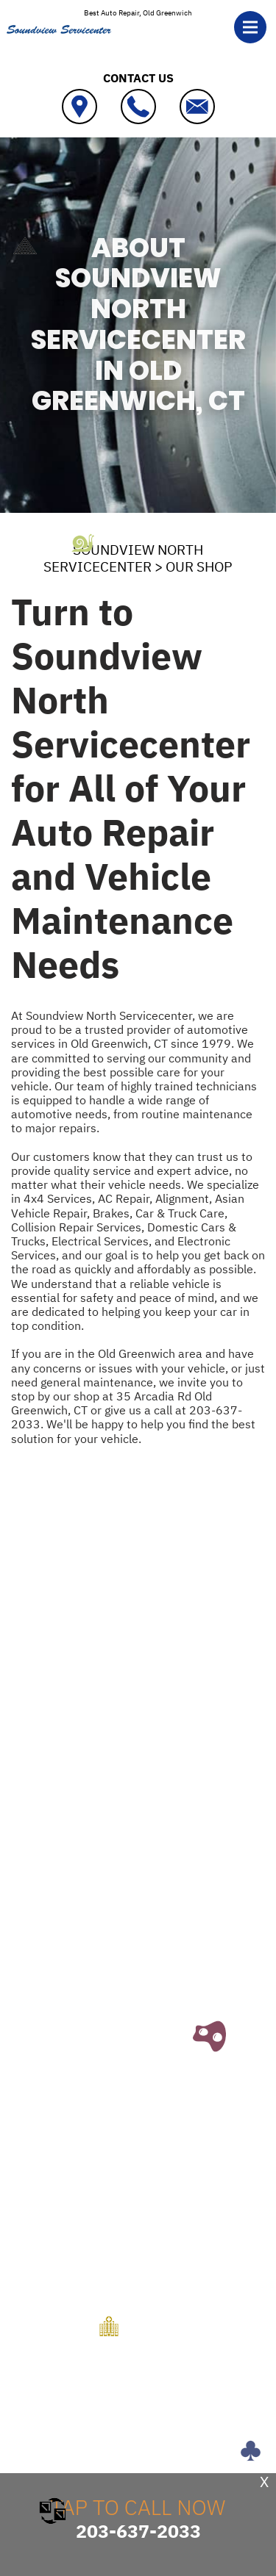 This screenshot has height=2576, width=276. I want to click on view information about the Louvre museum, so click(25, 246).